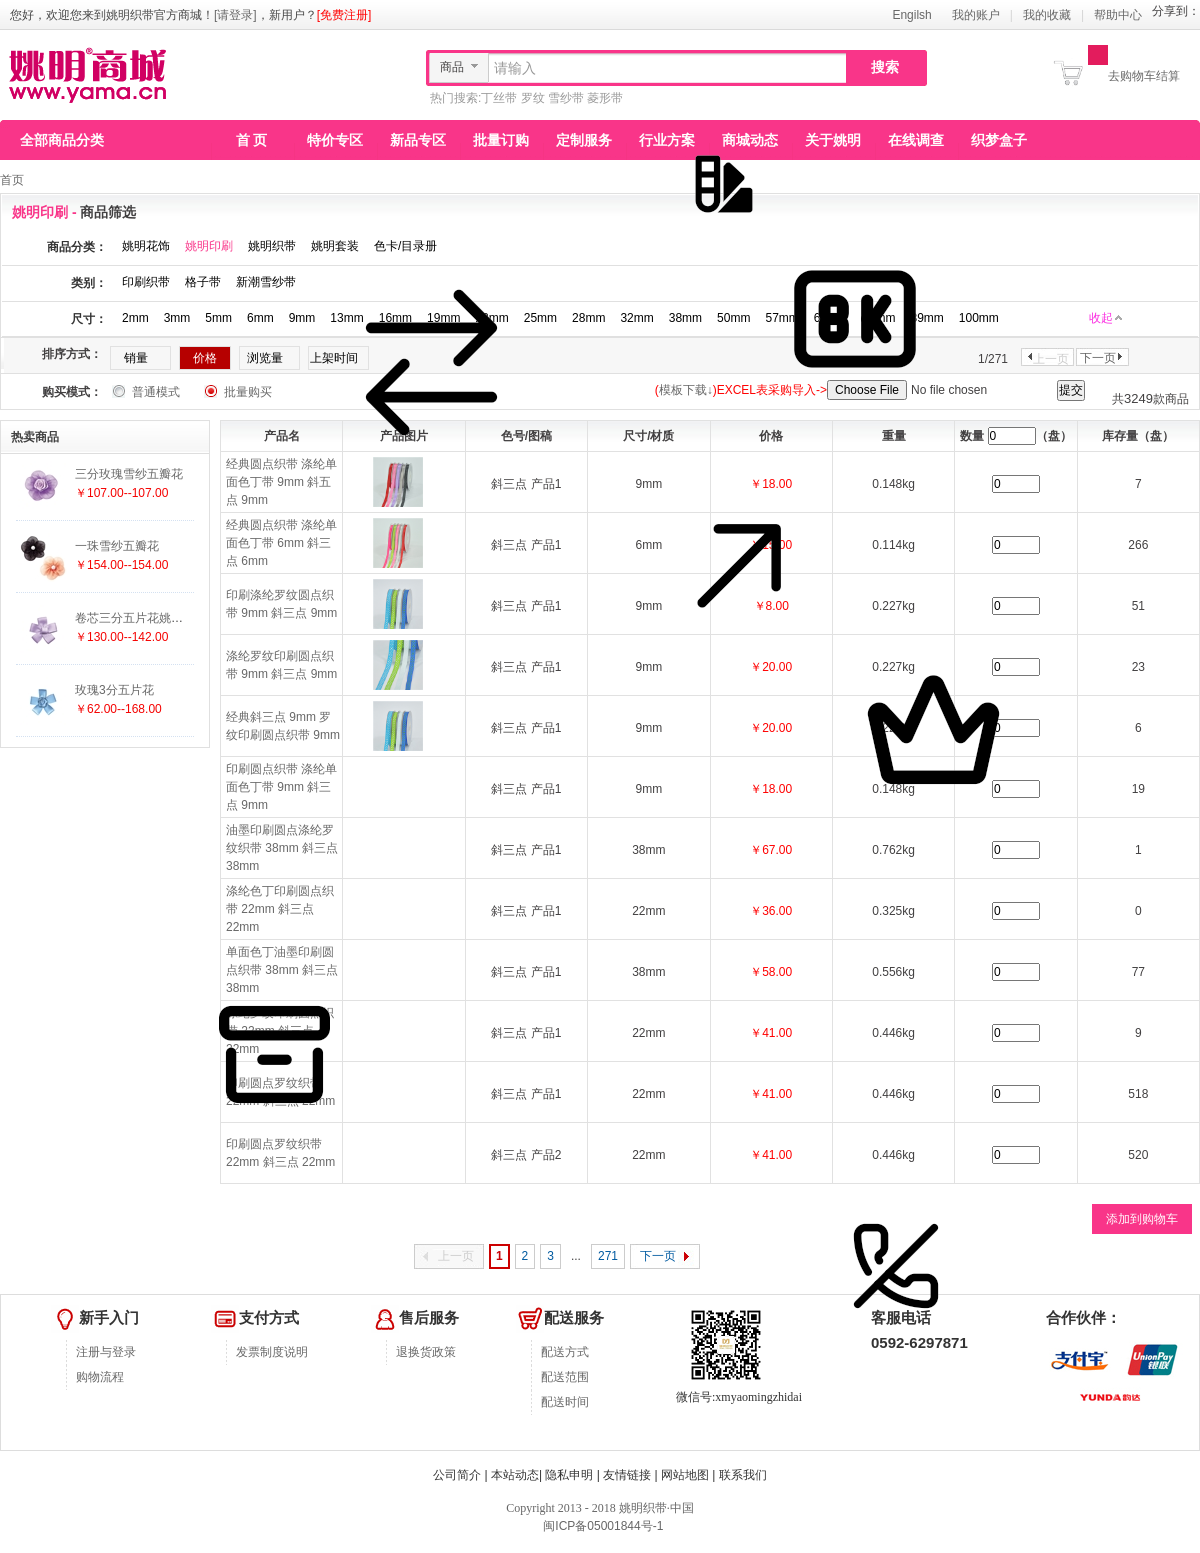 The image size is (1200, 1553). Describe the element at coordinates (736, 569) in the screenshot. I see `open link in new tab or window` at that location.